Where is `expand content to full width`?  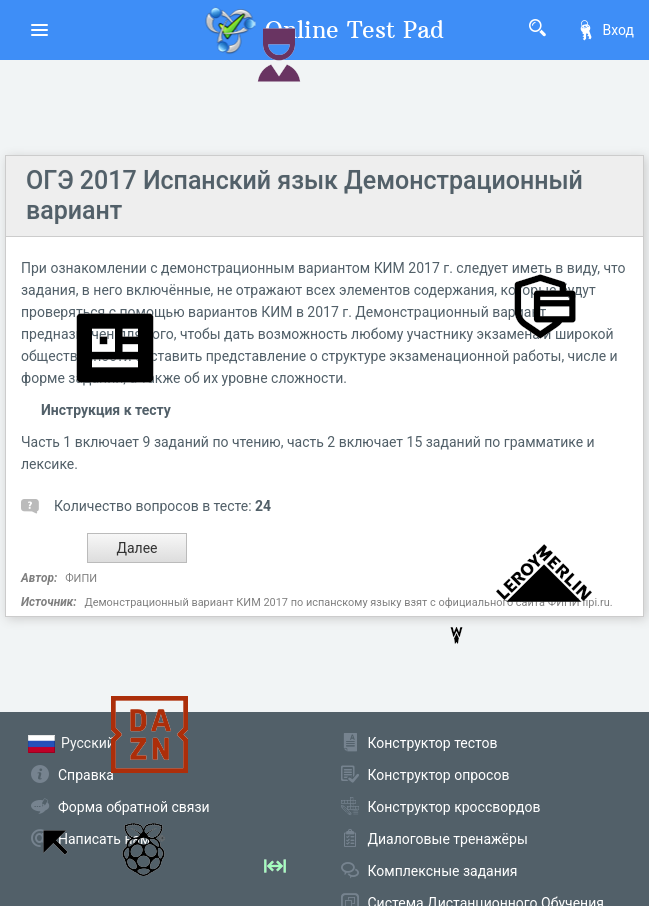 expand content to full width is located at coordinates (275, 866).